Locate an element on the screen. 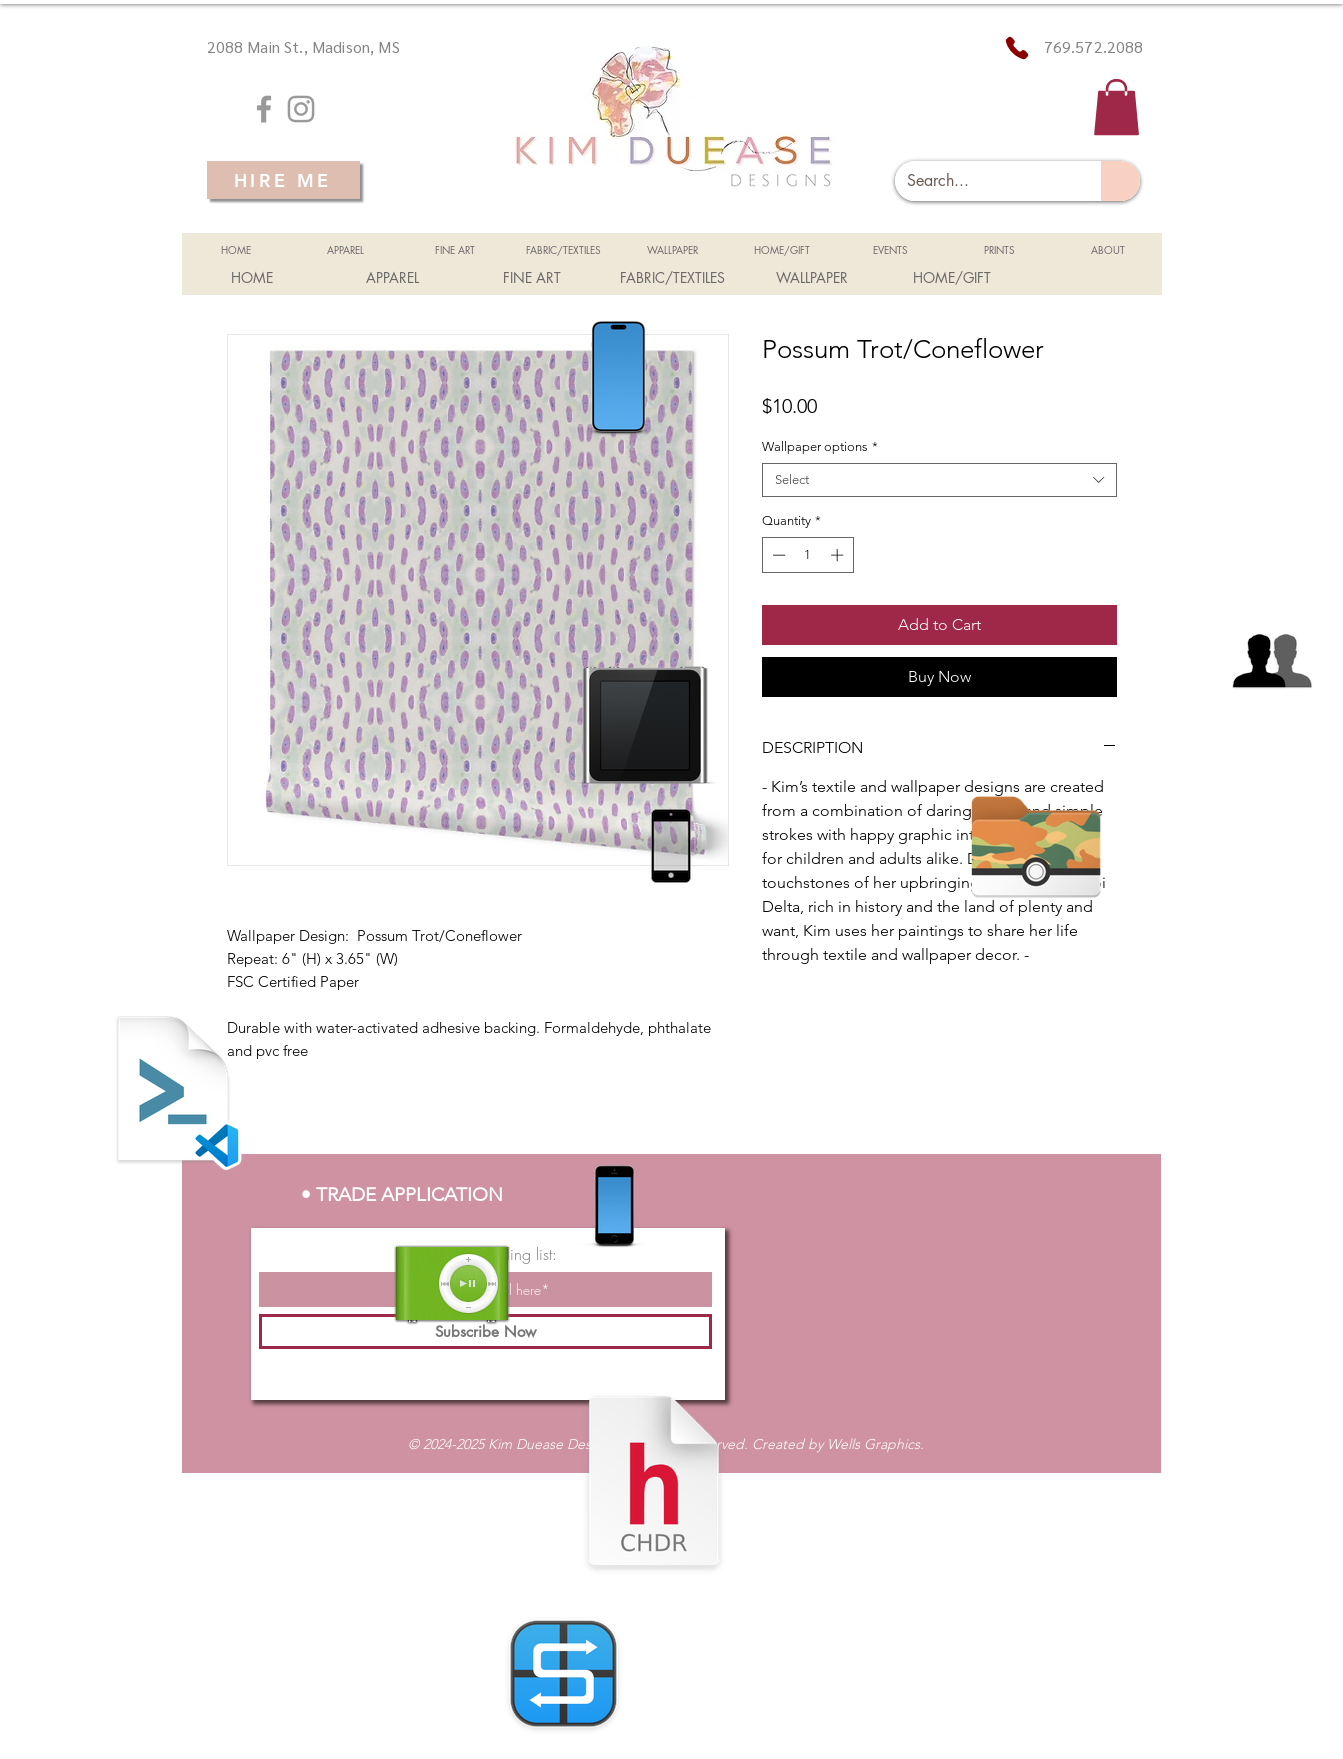 This screenshot has width=1343, height=1759. iPod shuffle device indicator is located at coordinates (452, 1263).